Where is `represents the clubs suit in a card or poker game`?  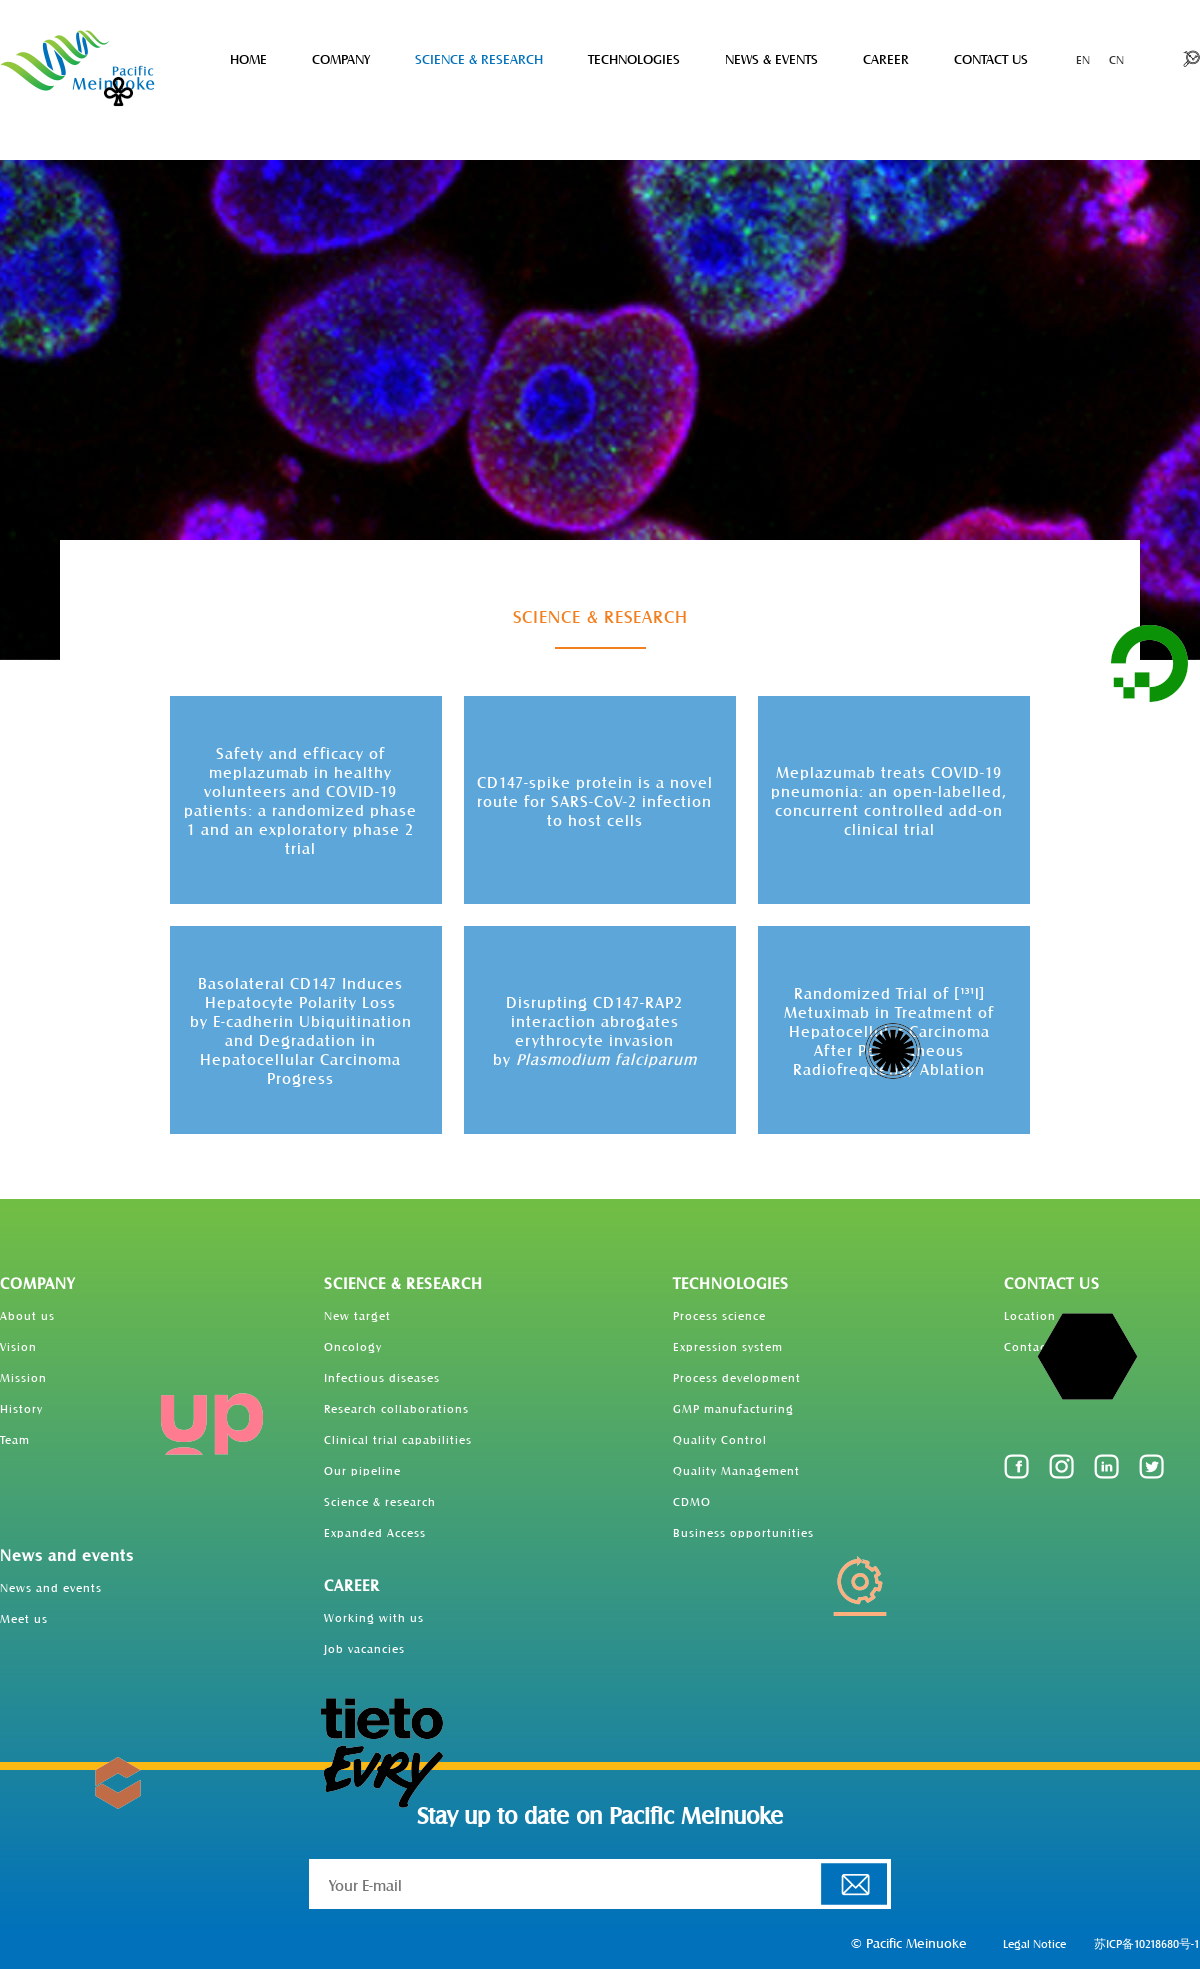
represents the clubs suit in a card or poker game is located at coordinates (118, 91).